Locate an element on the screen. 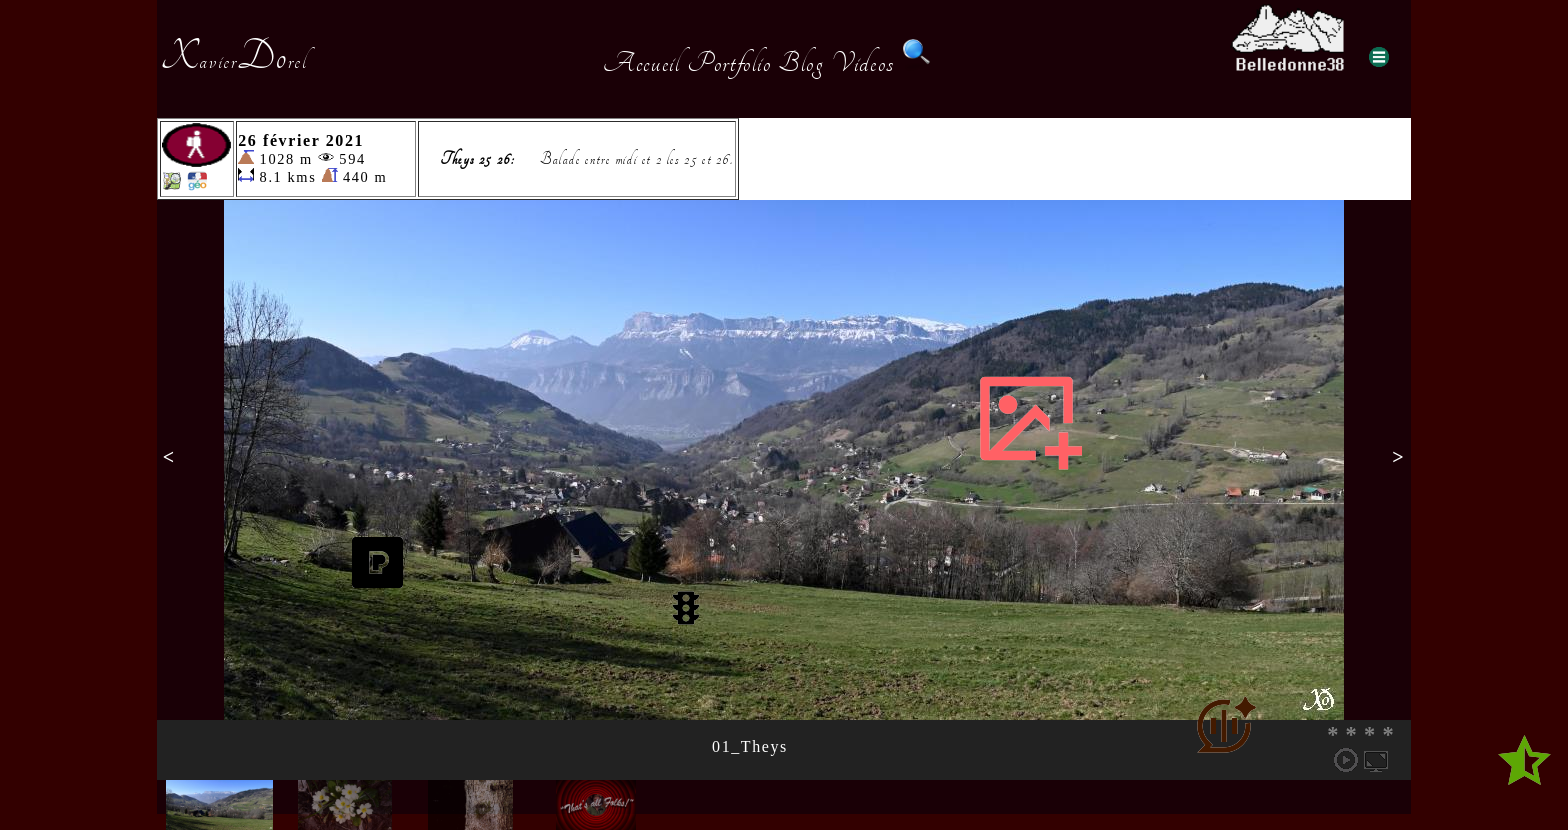  start an AI voice conversation is located at coordinates (1224, 726).